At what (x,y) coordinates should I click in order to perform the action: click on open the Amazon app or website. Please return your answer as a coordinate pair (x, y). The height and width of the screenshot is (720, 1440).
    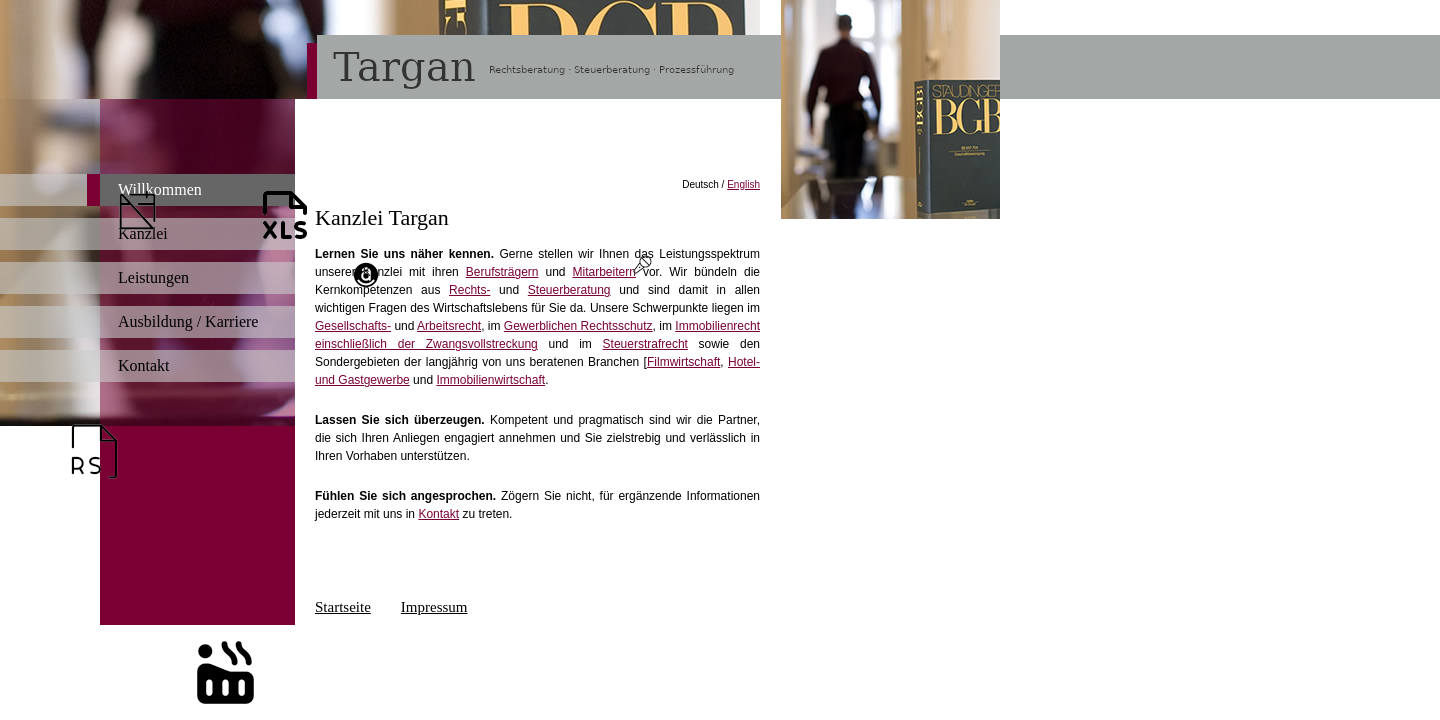
    Looking at the image, I should click on (366, 275).